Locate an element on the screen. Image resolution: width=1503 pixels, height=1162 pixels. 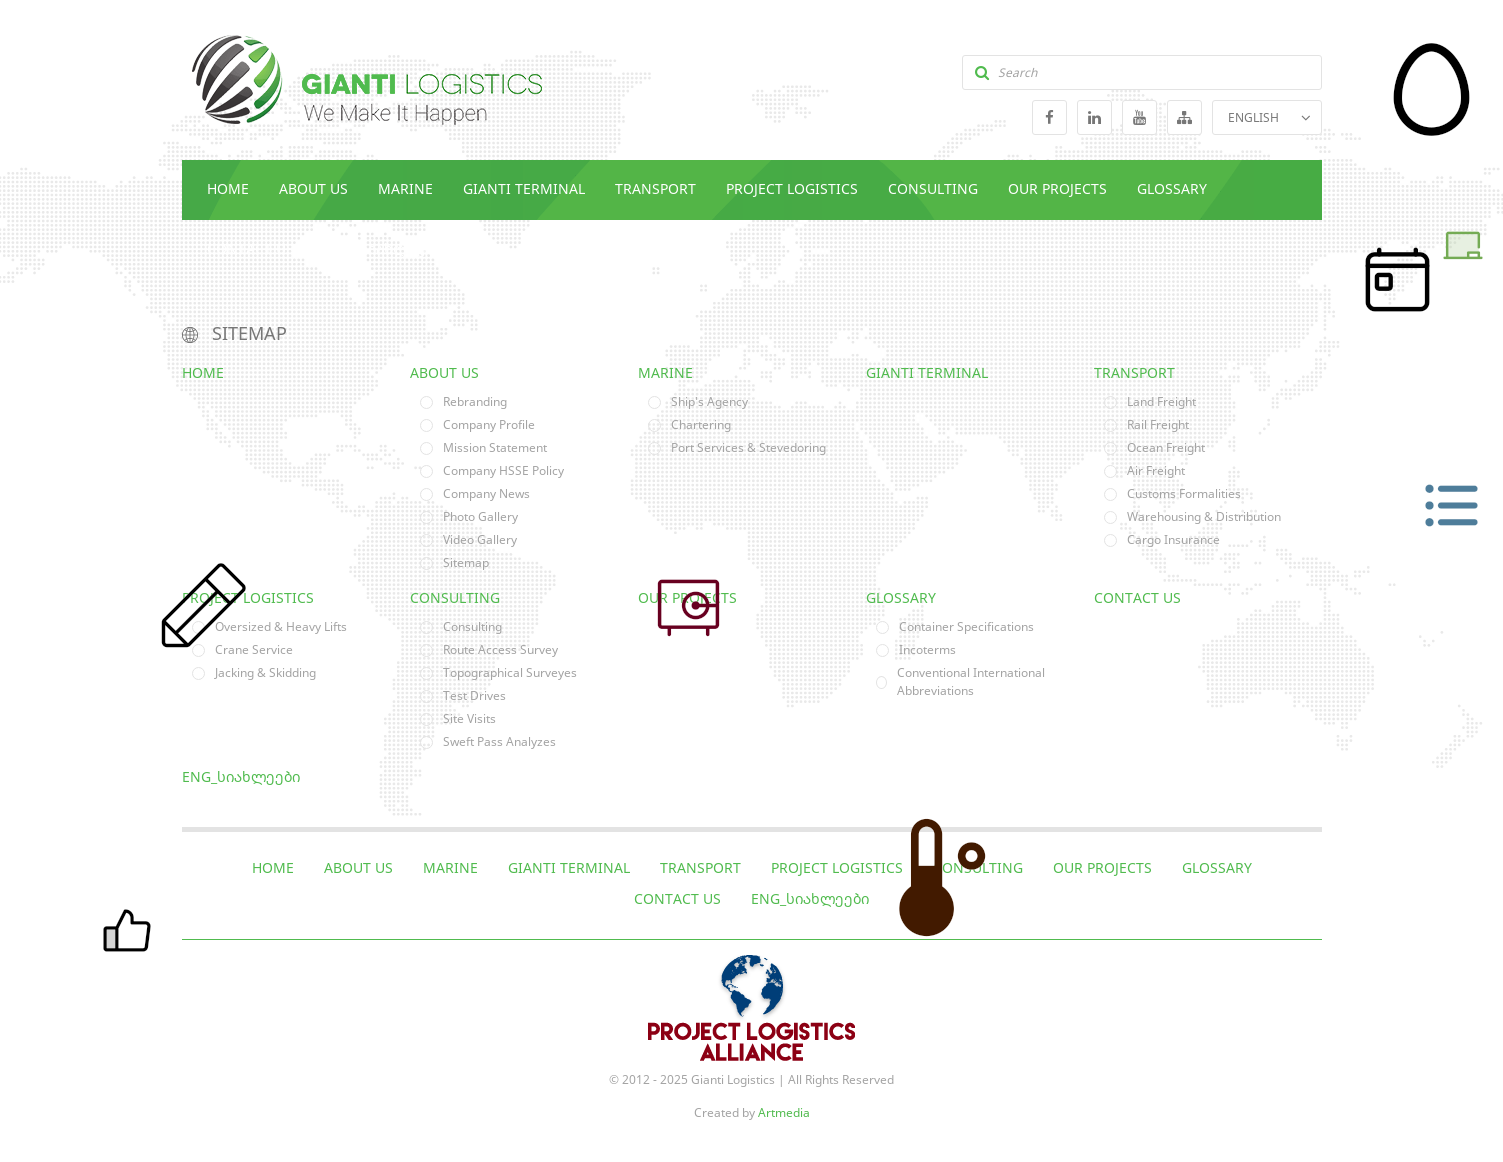
edit or modify content is located at coordinates (202, 607).